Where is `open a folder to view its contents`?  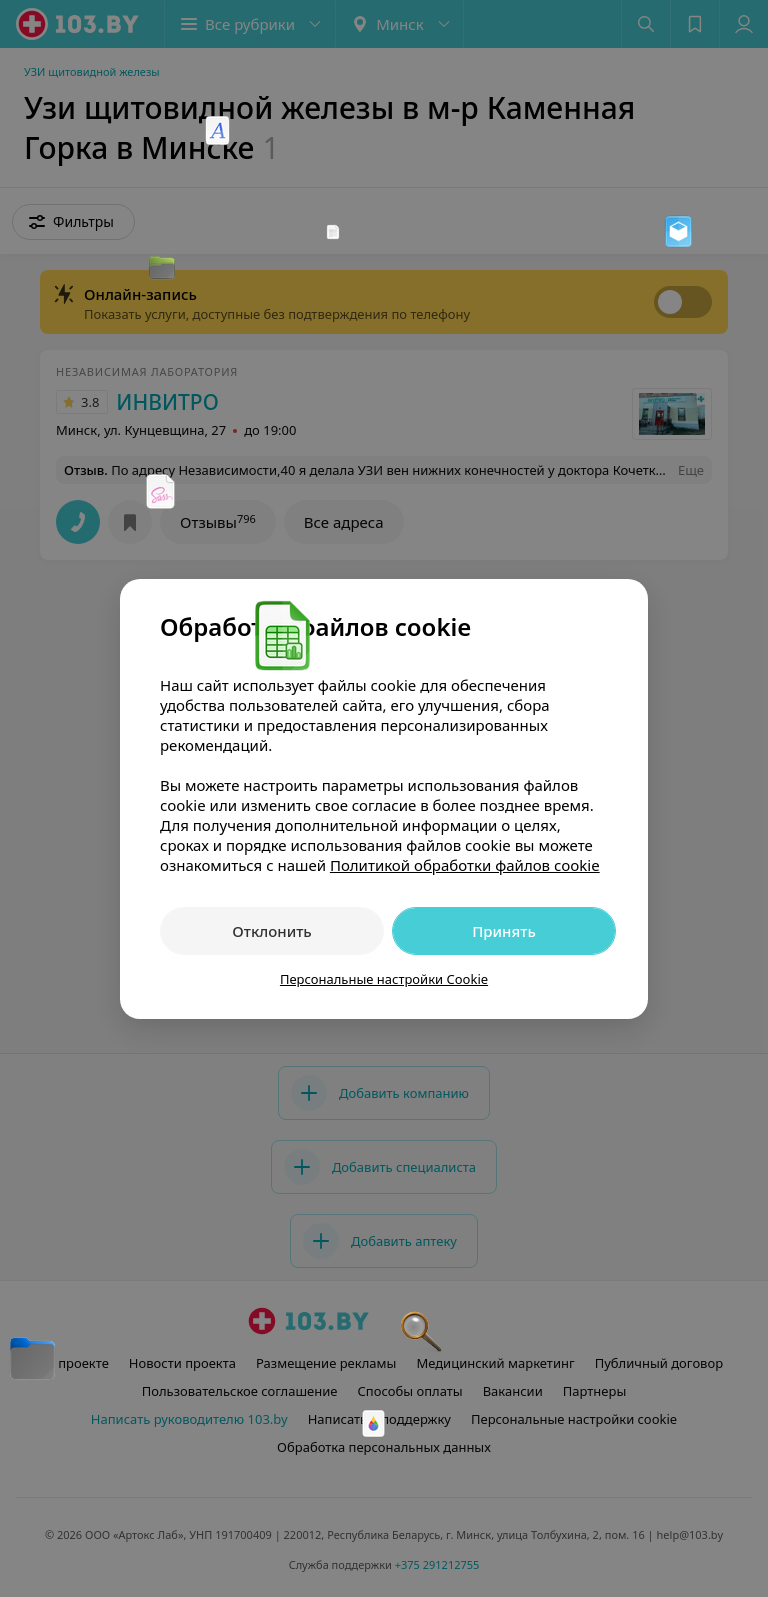
open a folder to view its contents is located at coordinates (32, 1358).